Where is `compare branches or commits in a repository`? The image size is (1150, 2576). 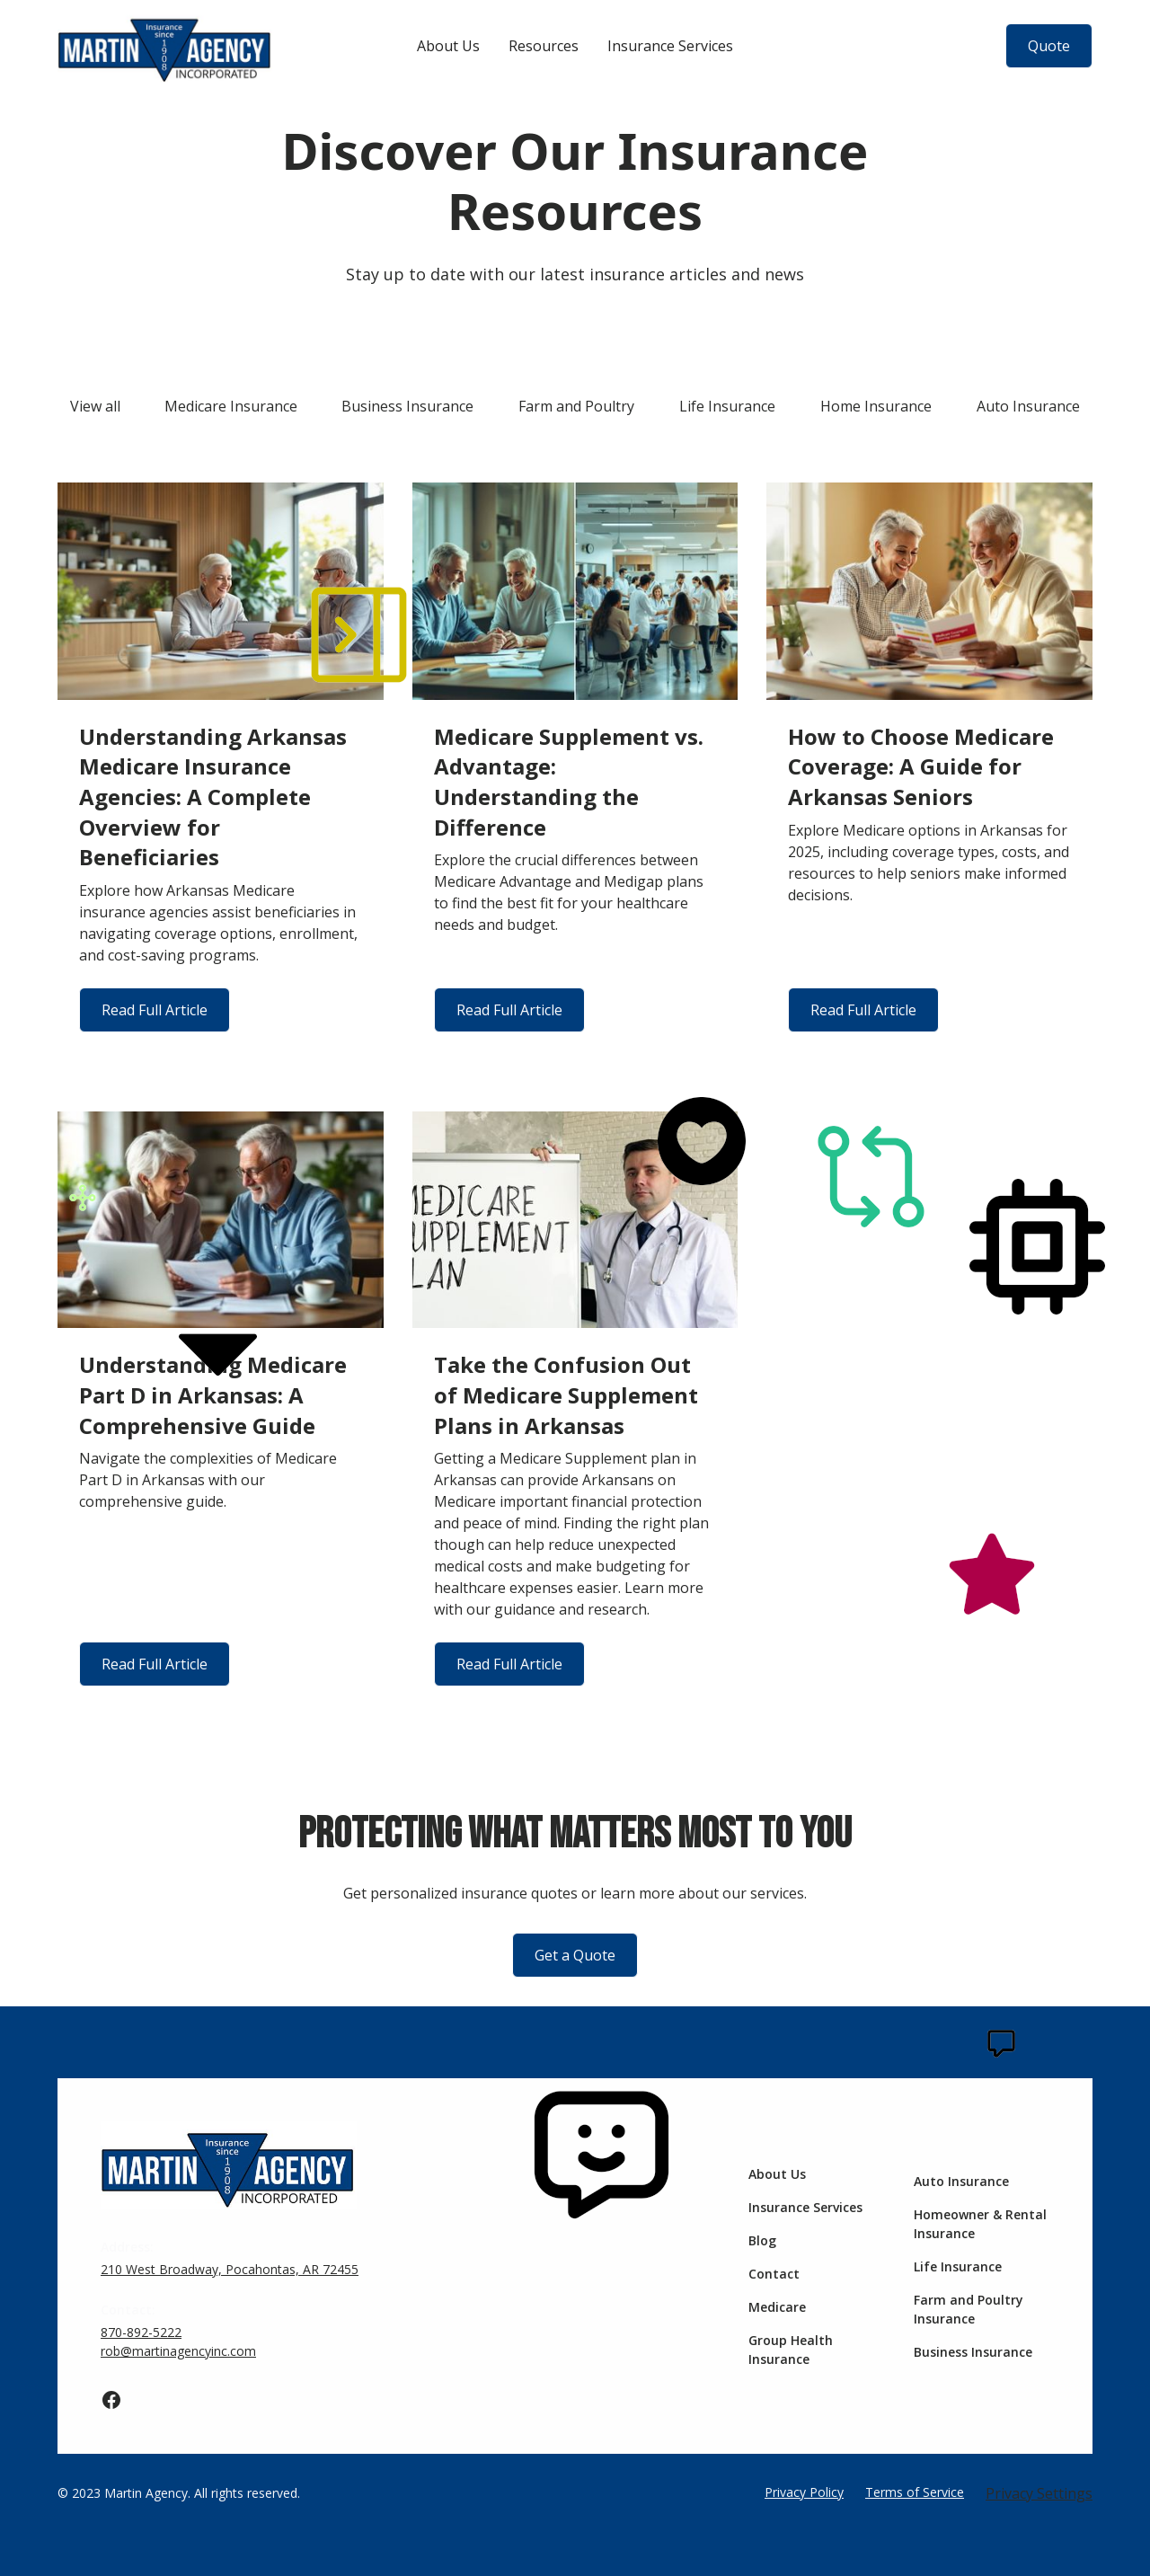 compare branches or commits in a repository is located at coordinates (871, 1176).